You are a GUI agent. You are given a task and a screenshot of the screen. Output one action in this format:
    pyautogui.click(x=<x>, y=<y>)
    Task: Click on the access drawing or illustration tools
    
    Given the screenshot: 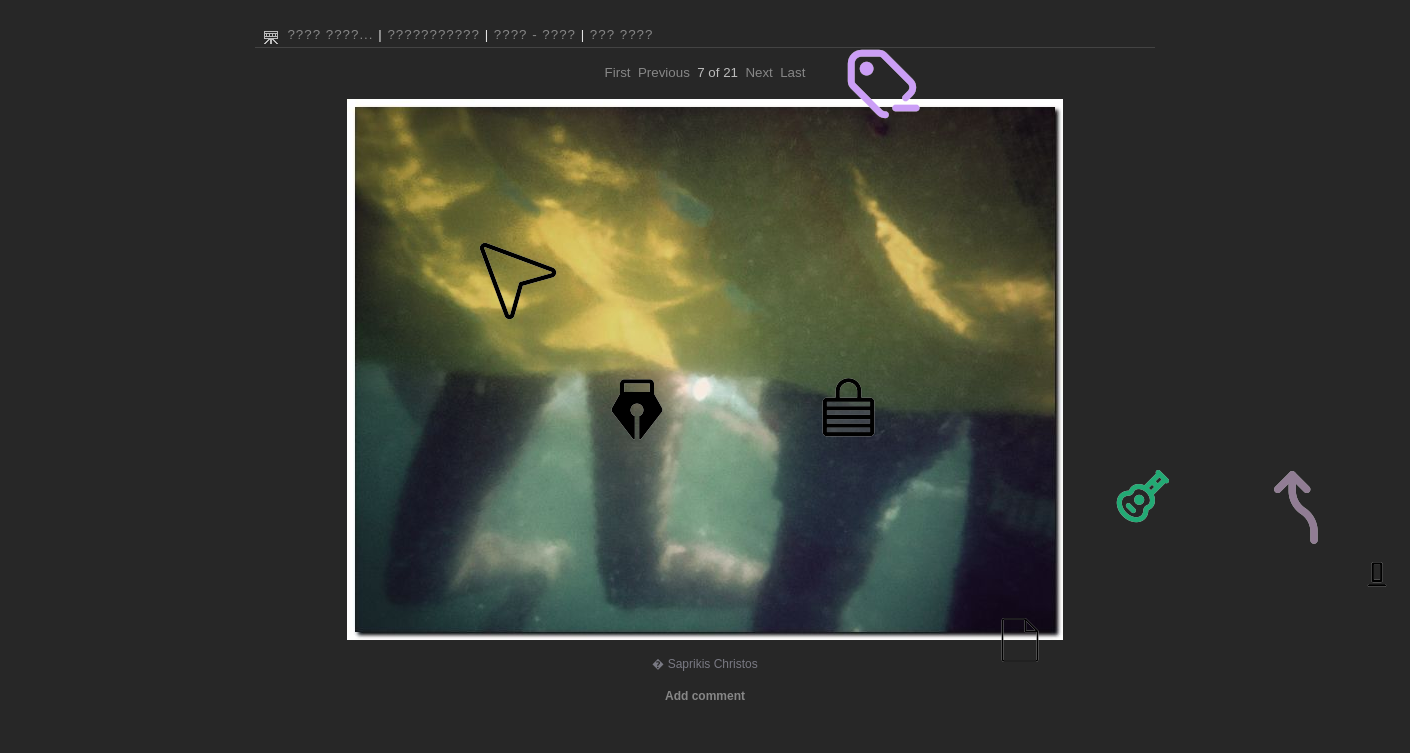 What is the action you would take?
    pyautogui.click(x=637, y=409)
    